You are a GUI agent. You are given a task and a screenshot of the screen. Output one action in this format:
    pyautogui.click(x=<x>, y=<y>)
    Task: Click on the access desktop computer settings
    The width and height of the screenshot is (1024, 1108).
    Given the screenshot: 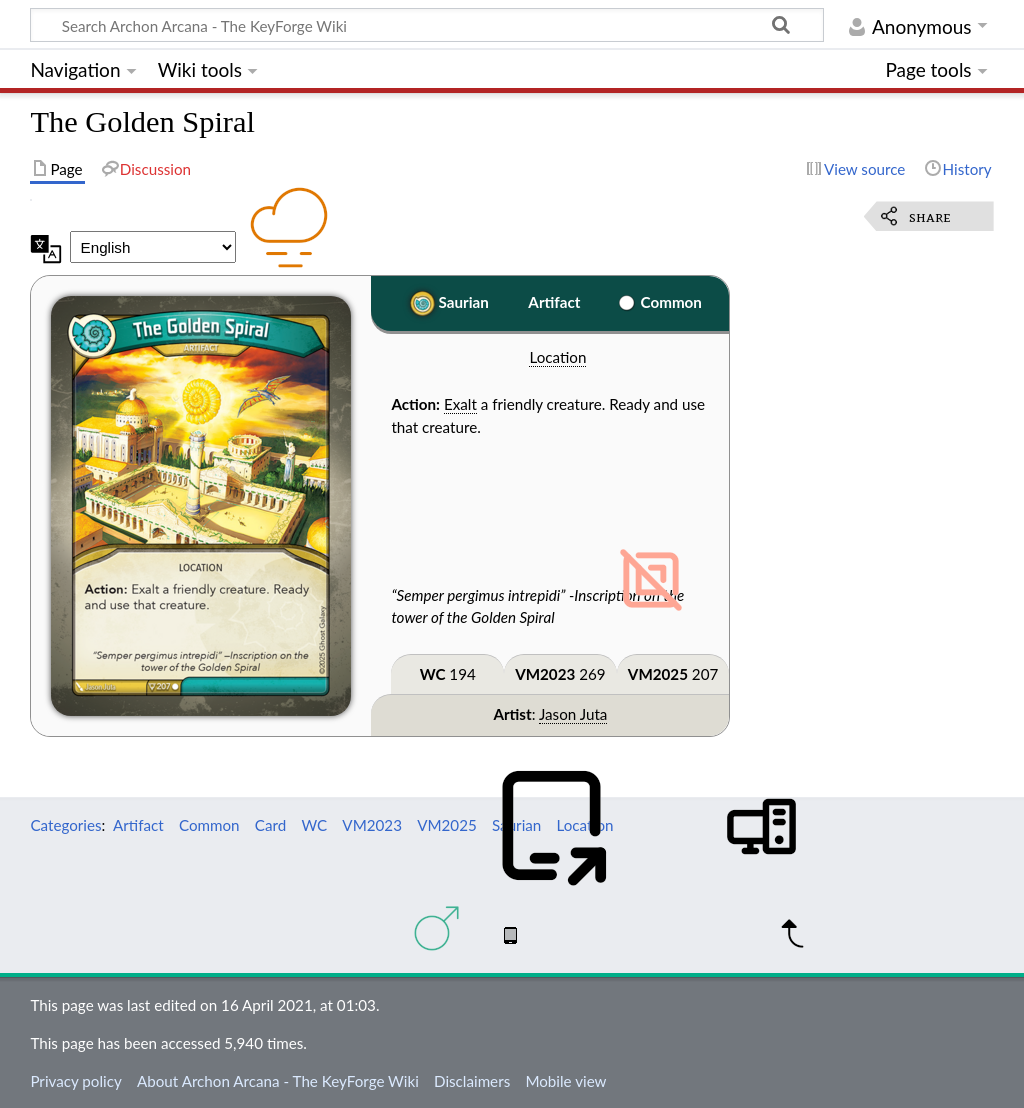 What is the action you would take?
    pyautogui.click(x=761, y=826)
    